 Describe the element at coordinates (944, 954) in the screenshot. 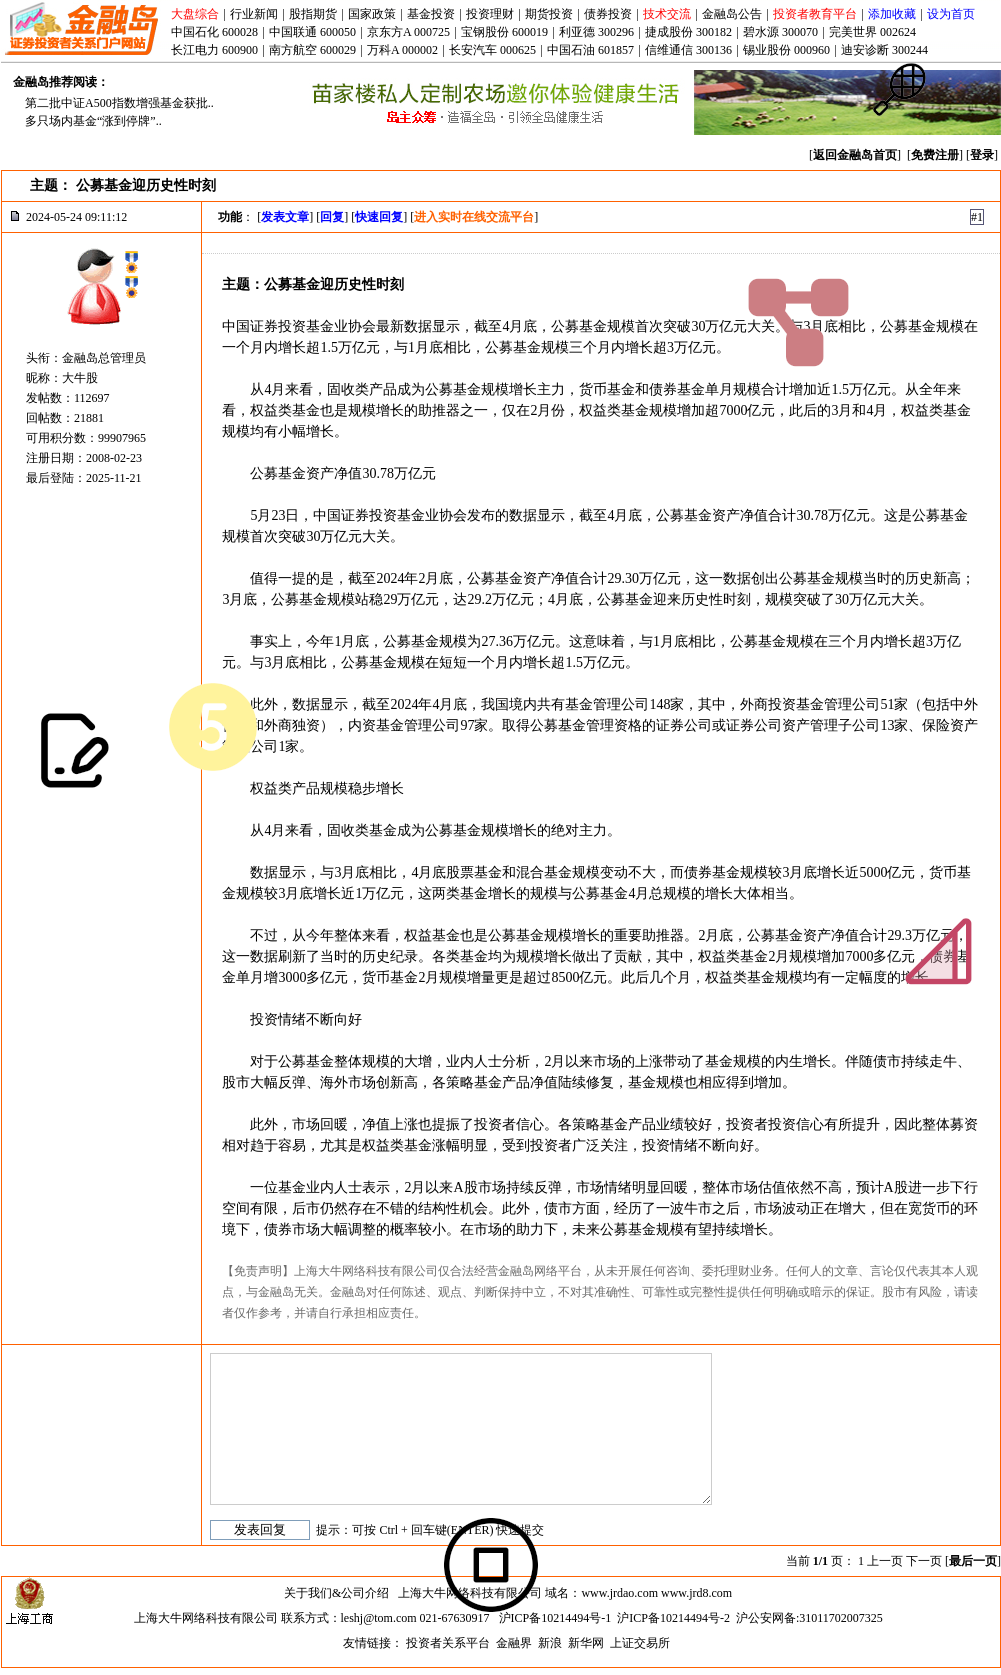

I see `indicates strong cellular network signal` at that location.